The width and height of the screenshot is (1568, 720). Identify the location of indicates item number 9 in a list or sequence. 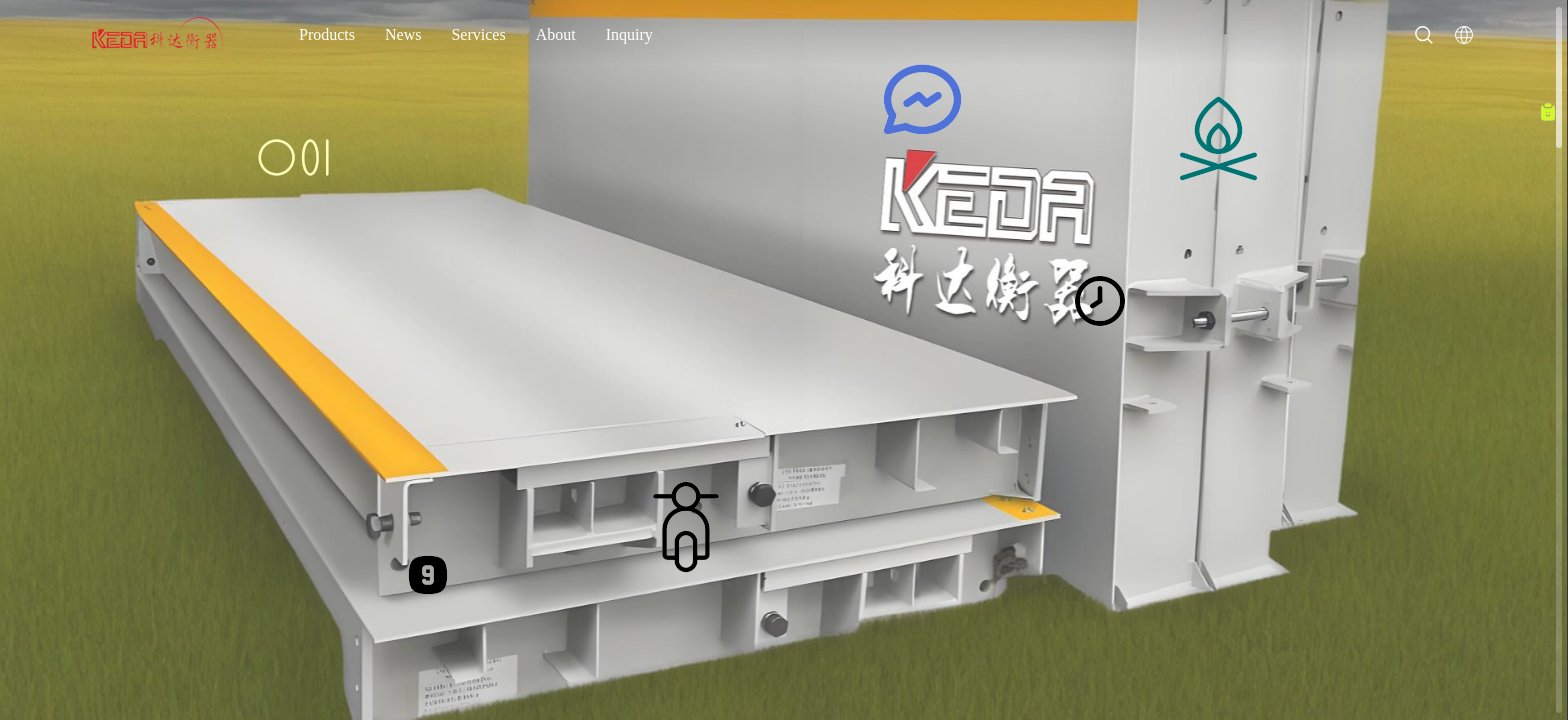
(428, 575).